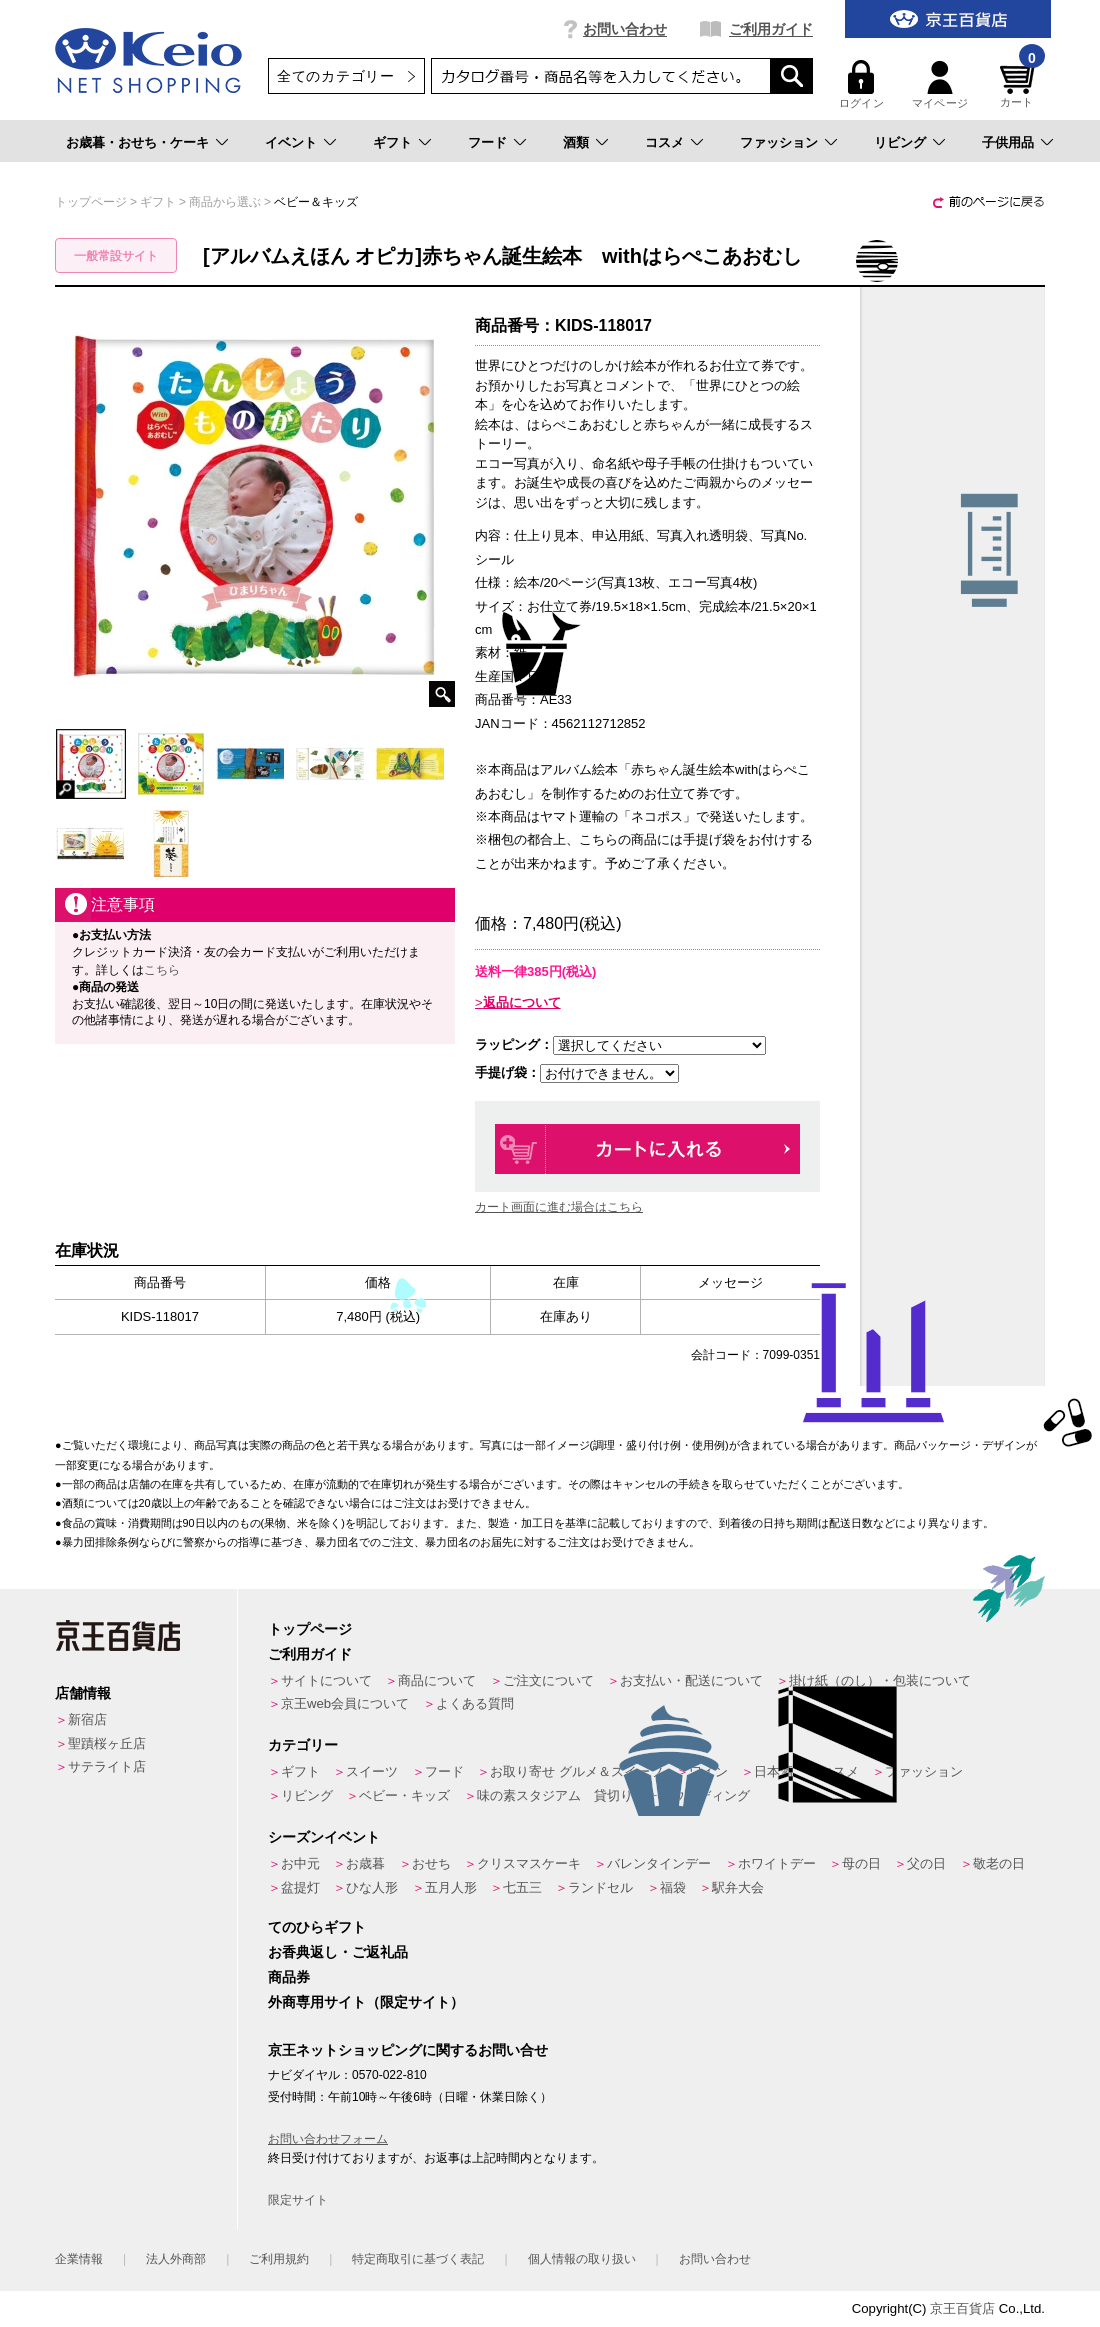  Describe the element at coordinates (536, 653) in the screenshot. I see `view your fishing inventory or catch` at that location.